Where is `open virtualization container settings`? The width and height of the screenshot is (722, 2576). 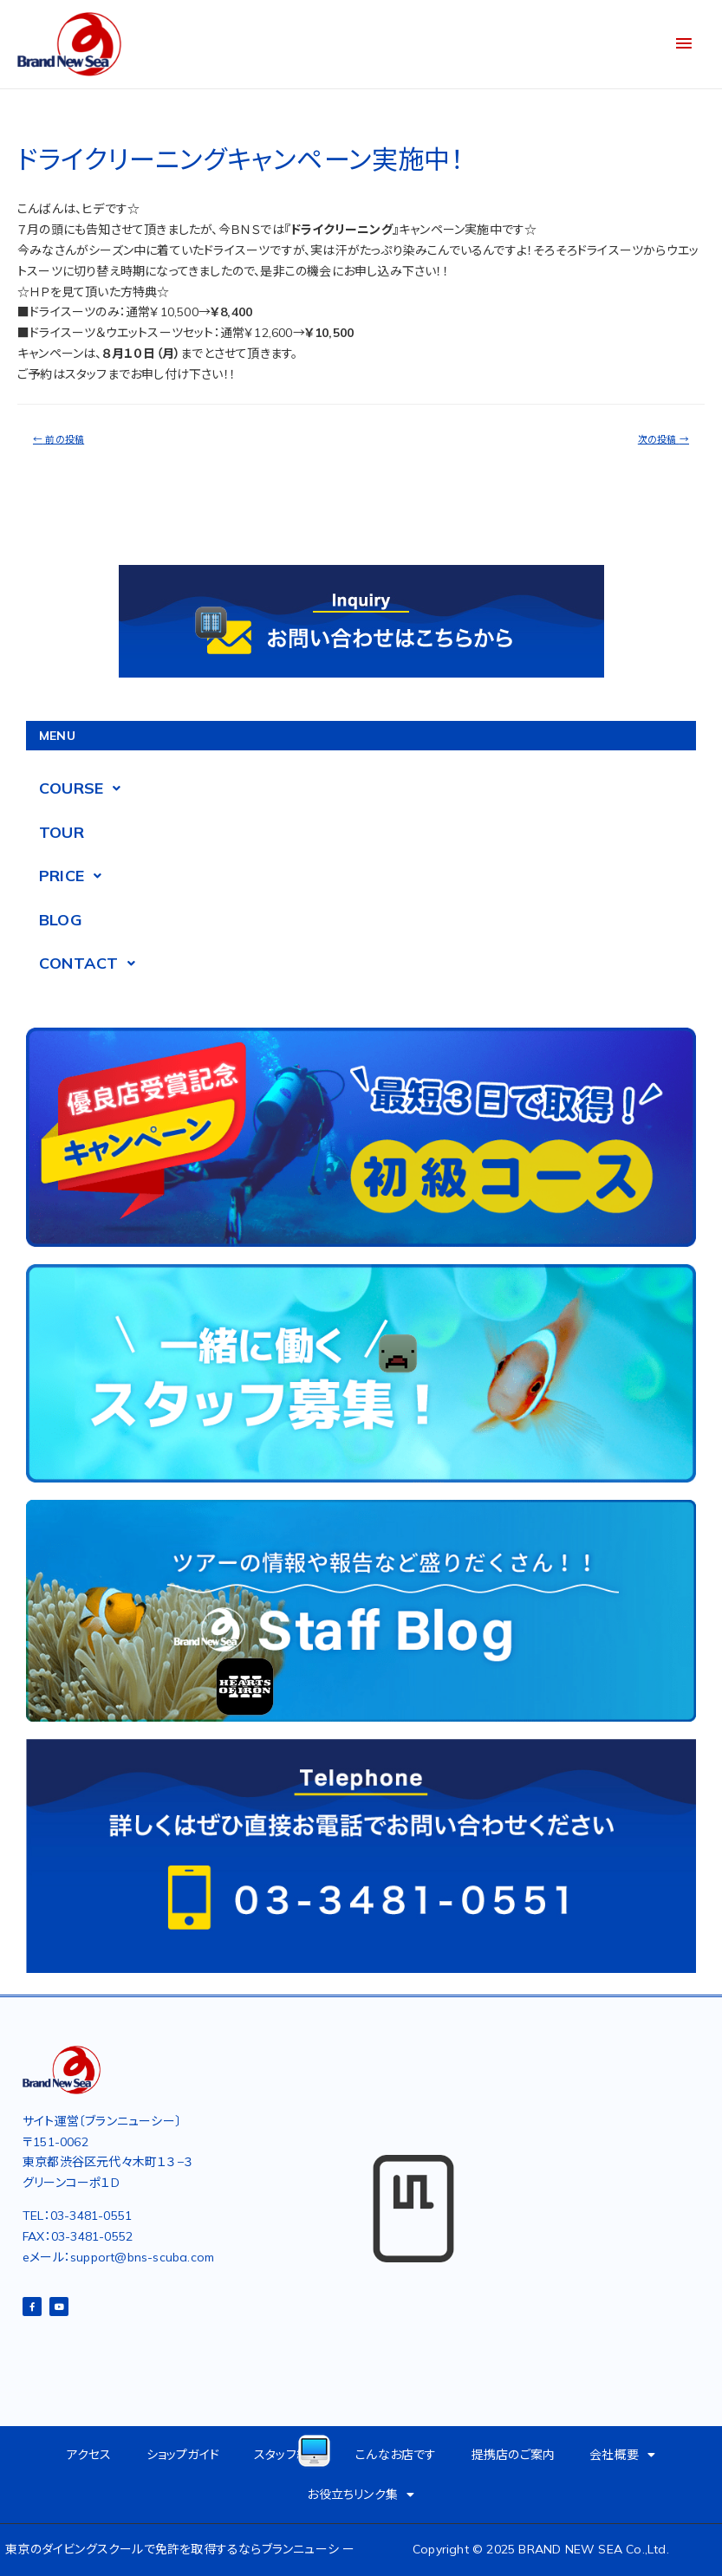 open virtualization container settings is located at coordinates (211, 622).